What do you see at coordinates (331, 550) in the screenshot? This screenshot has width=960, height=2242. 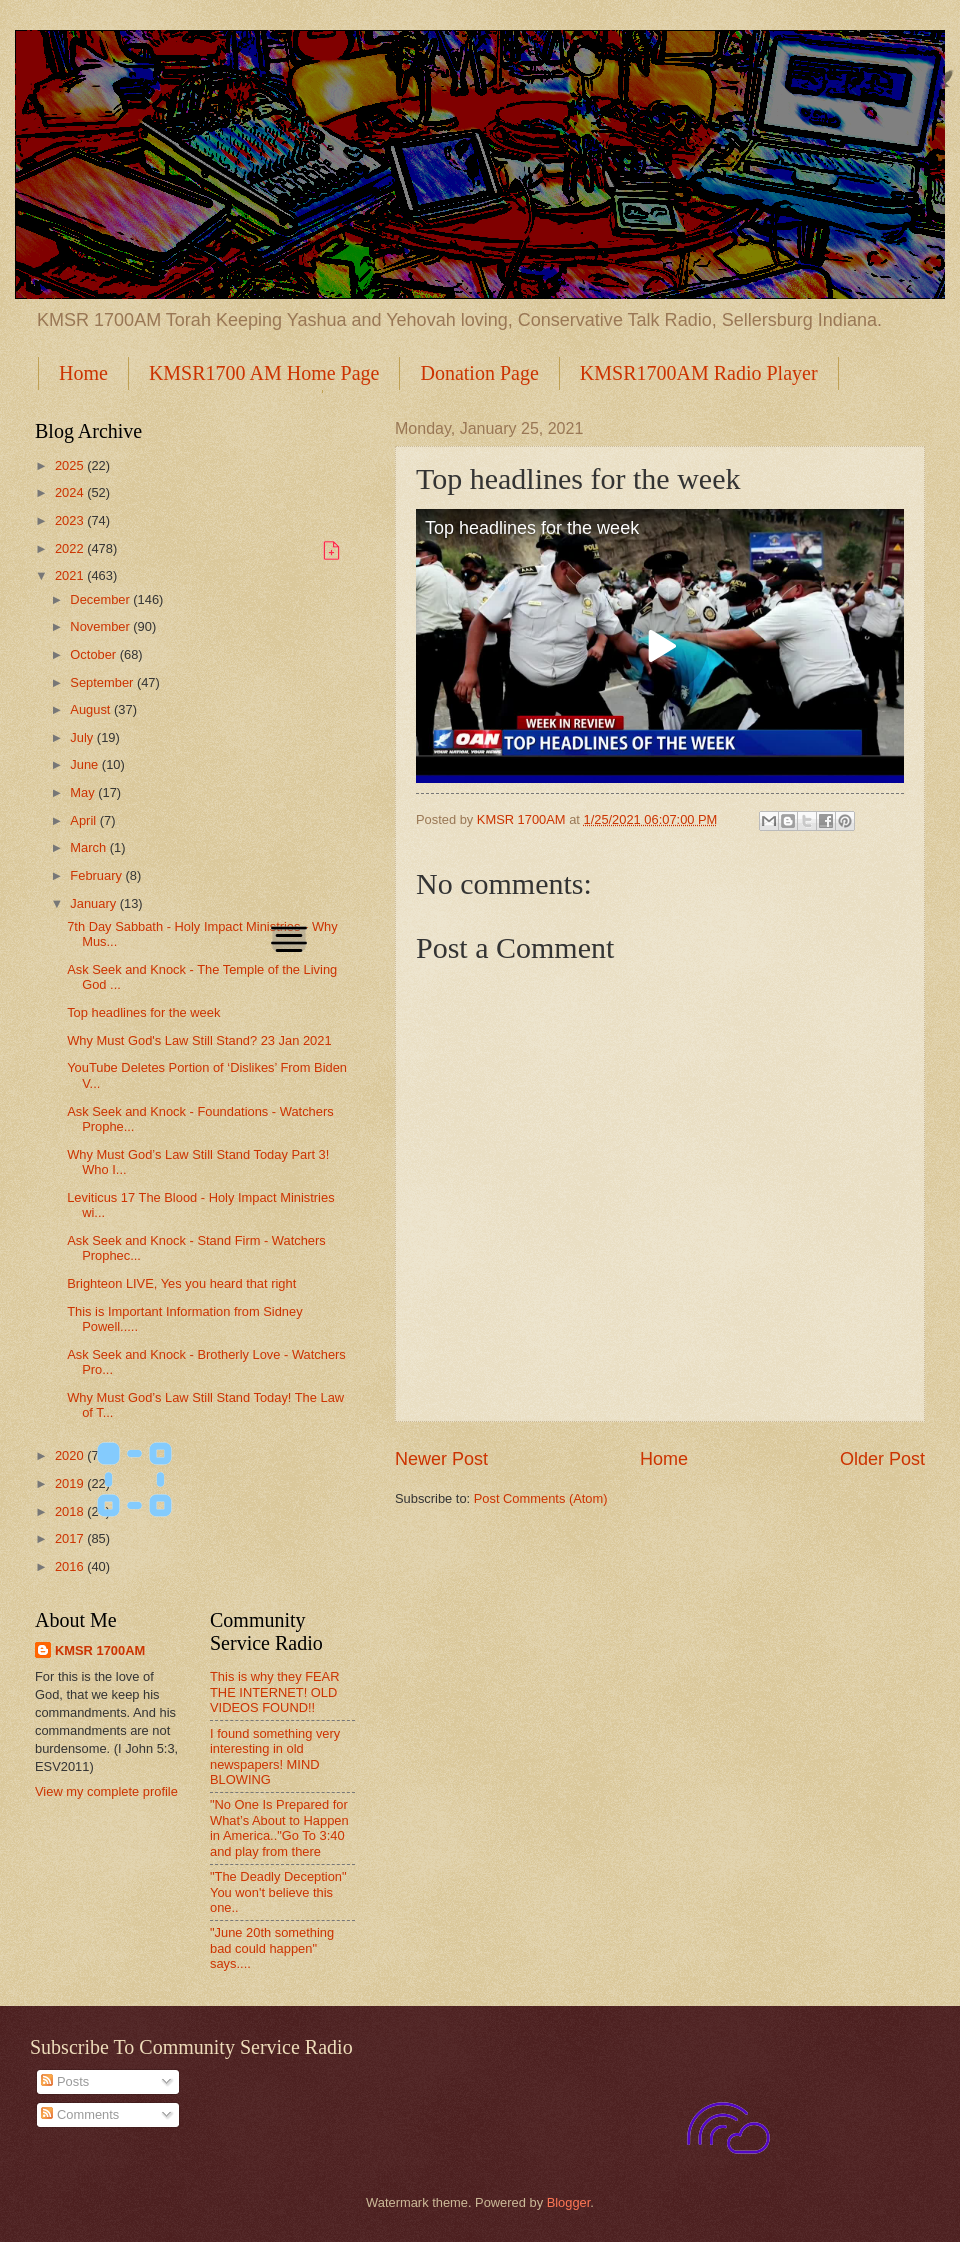 I see `create a new file` at bounding box center [331, 550].